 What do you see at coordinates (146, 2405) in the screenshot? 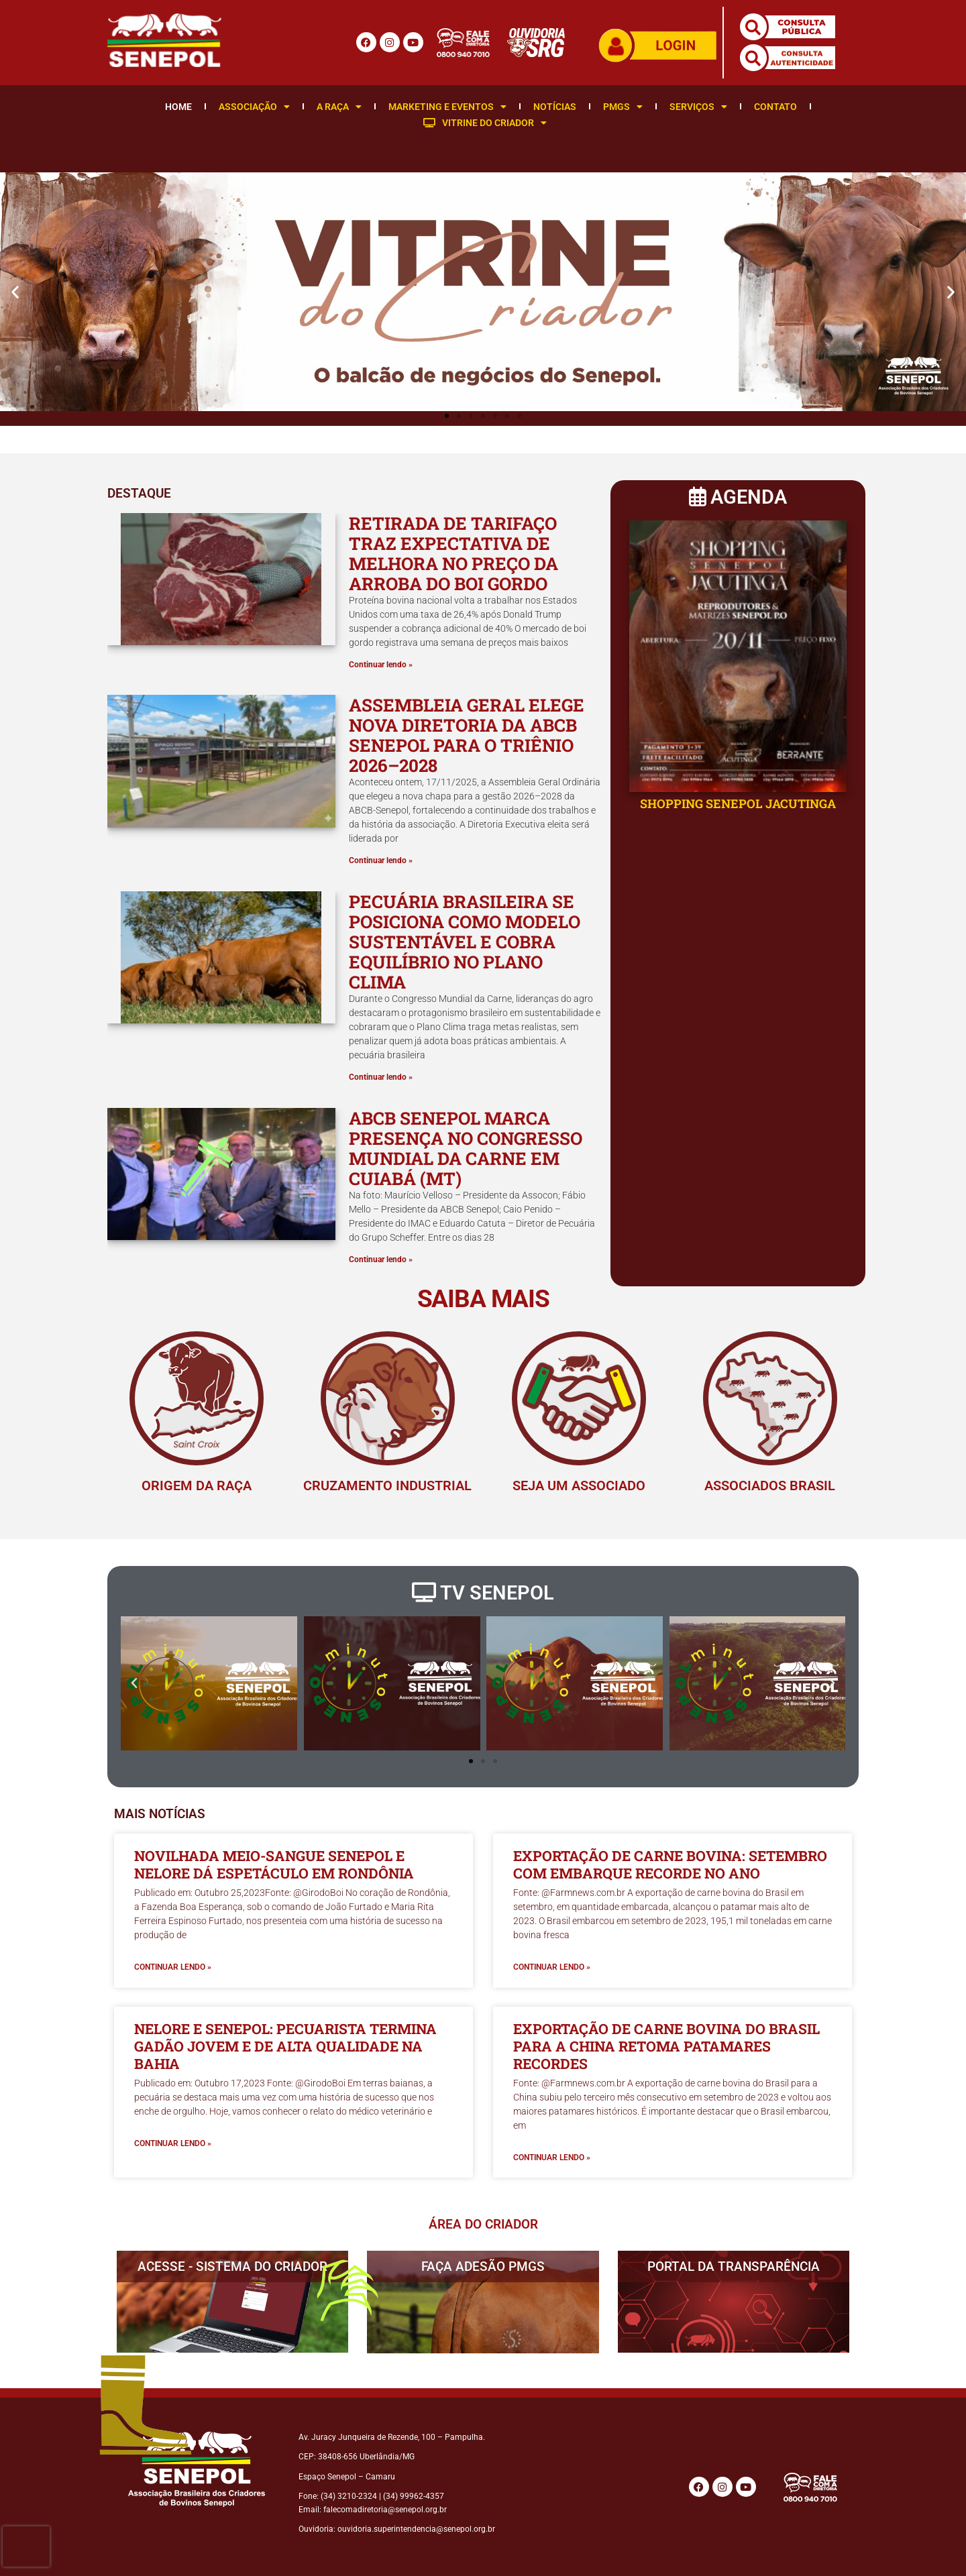
I see `rain or waterproof gear category` at bounding box center [146, 2405].